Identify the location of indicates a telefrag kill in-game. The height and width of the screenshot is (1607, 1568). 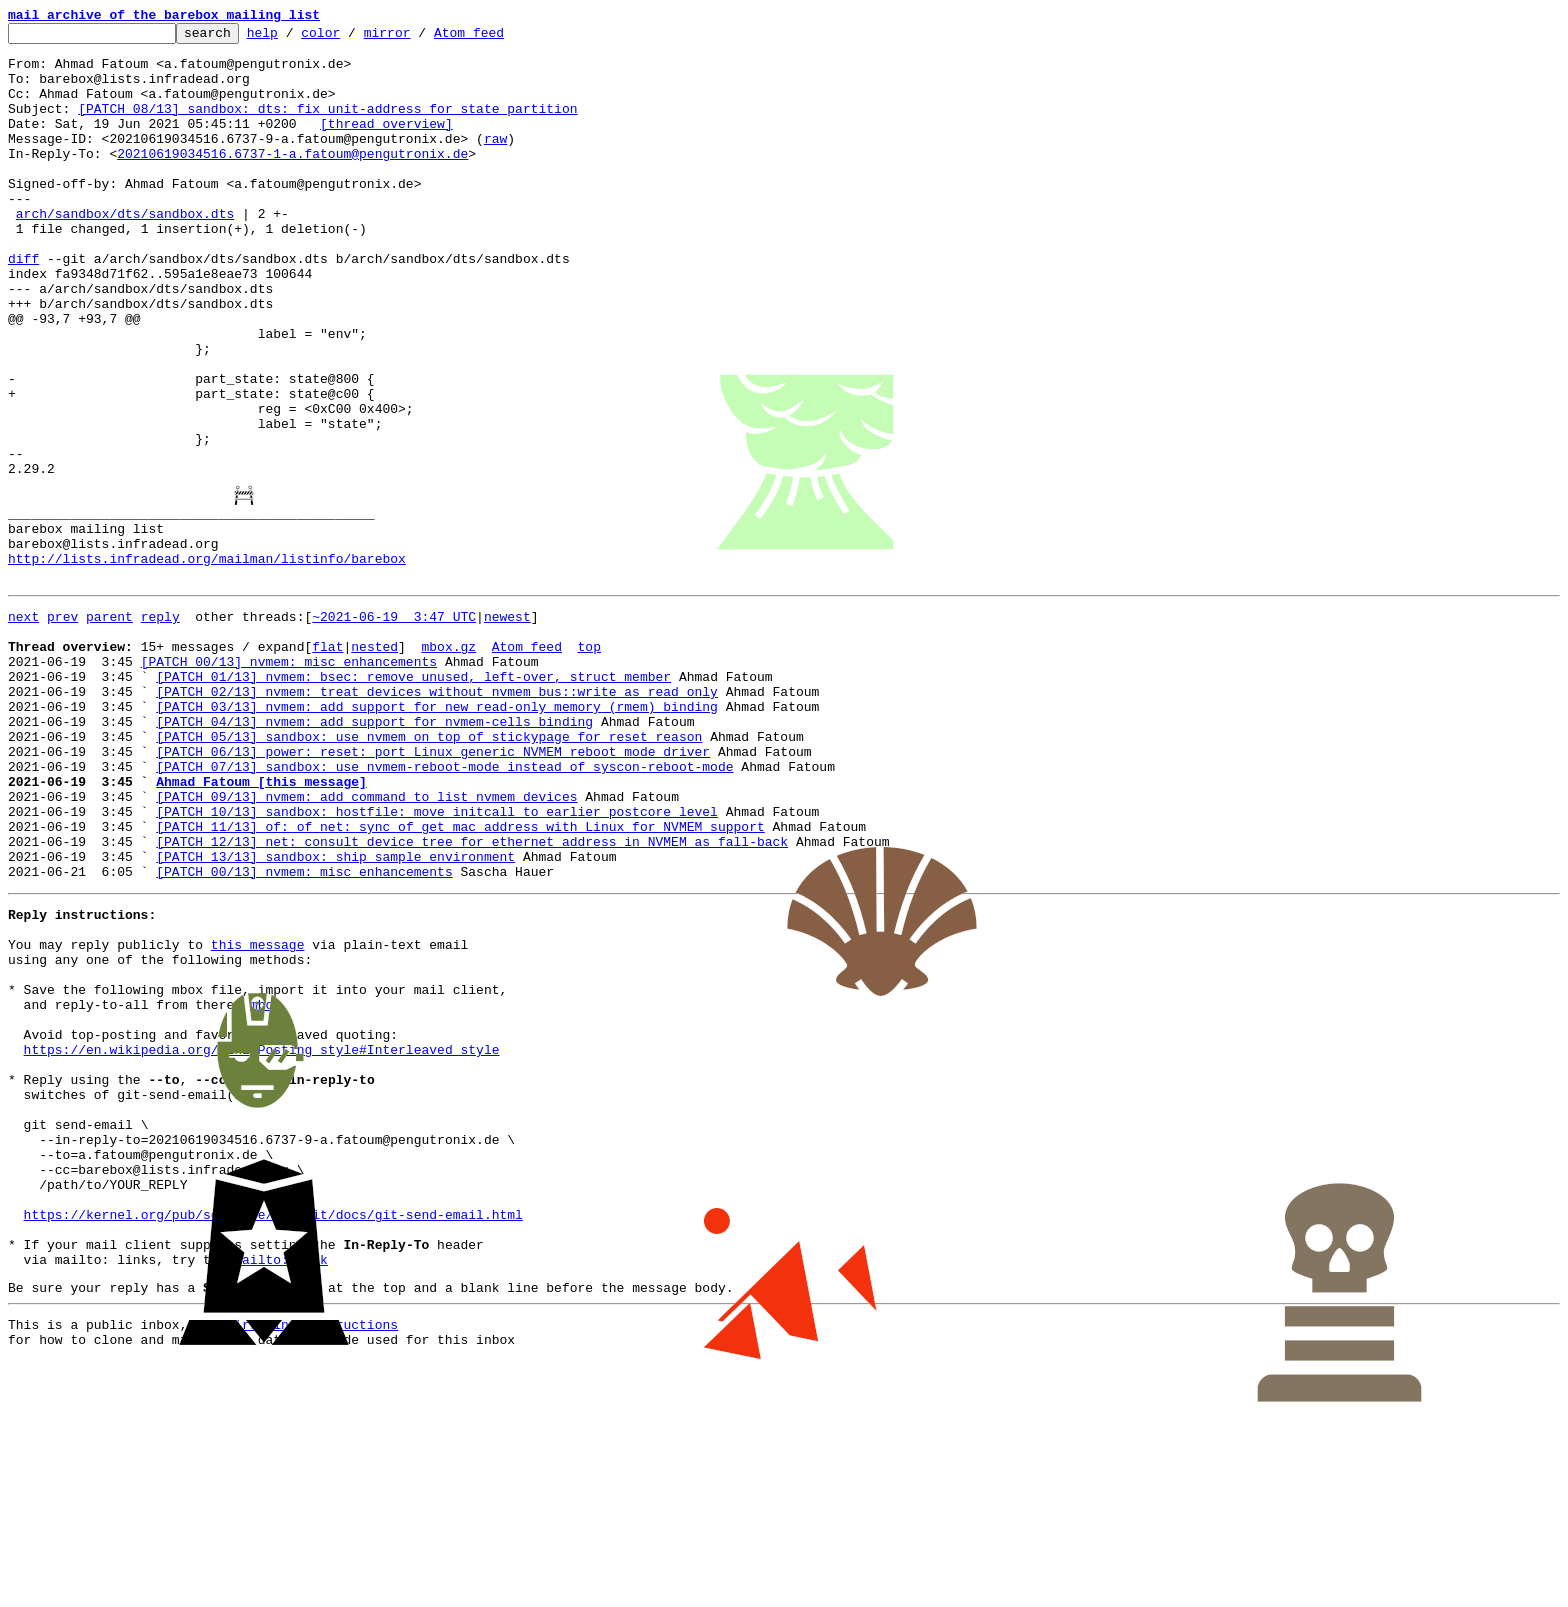
(1339, 1292).